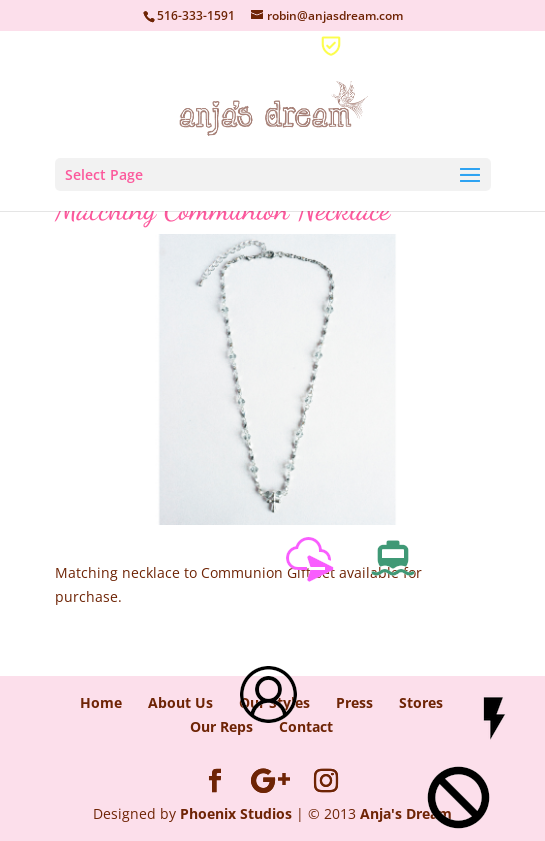 The width and height of the screenshot is (545, 841). What do you see at coordinates (268, 694) in the screenshot?
I see `access your account settings` at bounding box center [268, 694].